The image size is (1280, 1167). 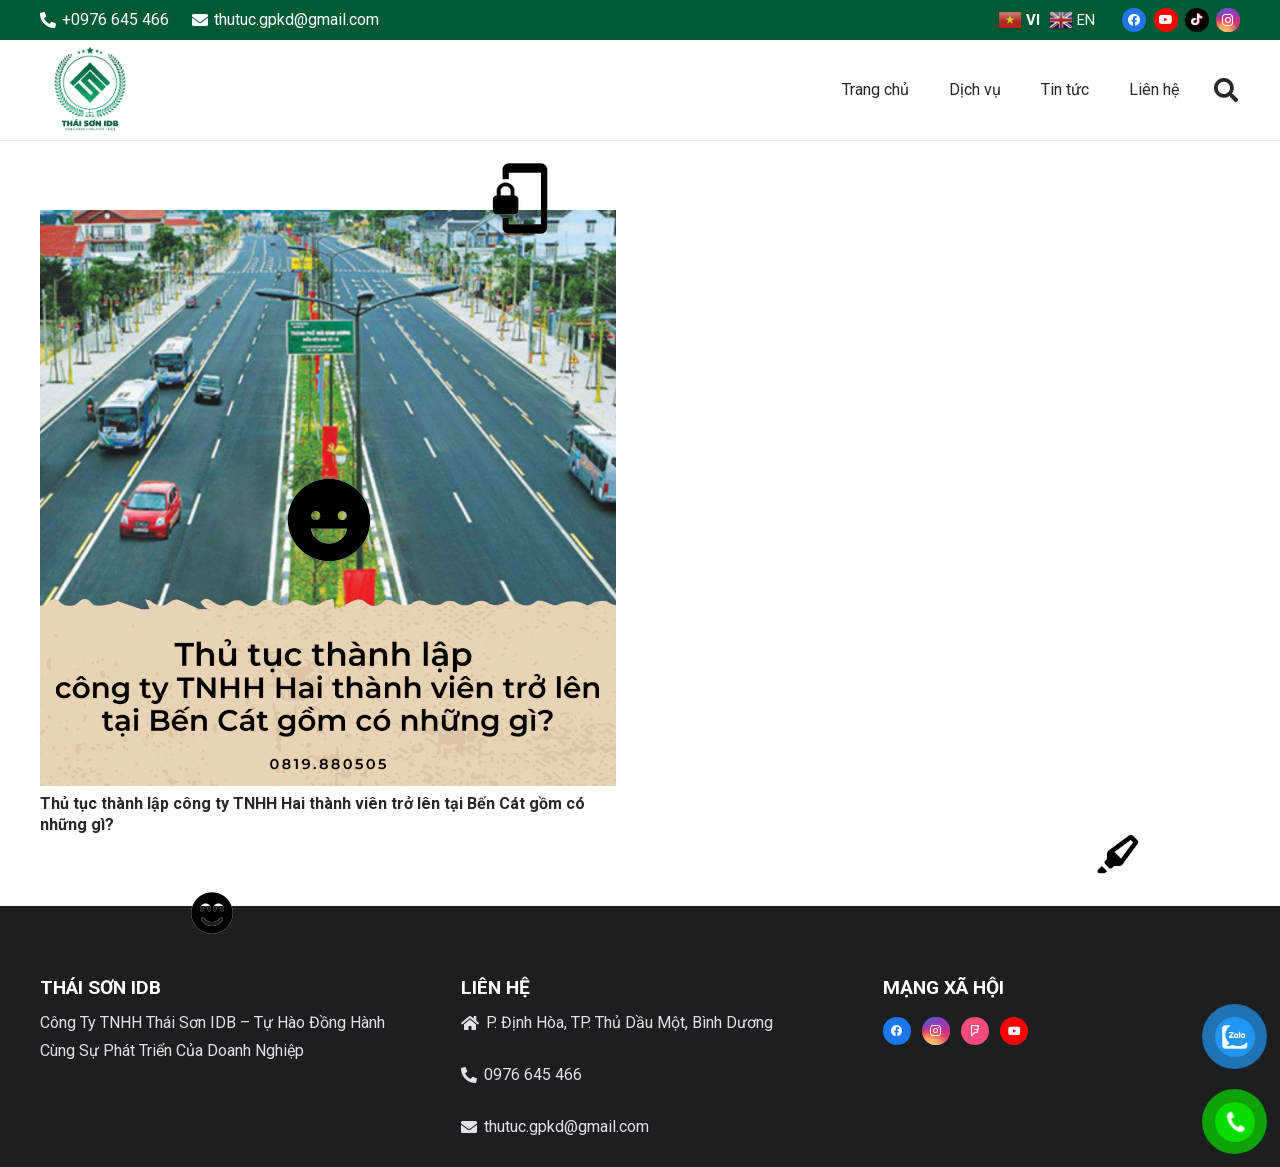 I want to click on enable device lock for linked phones, so click(x=518, y=198).